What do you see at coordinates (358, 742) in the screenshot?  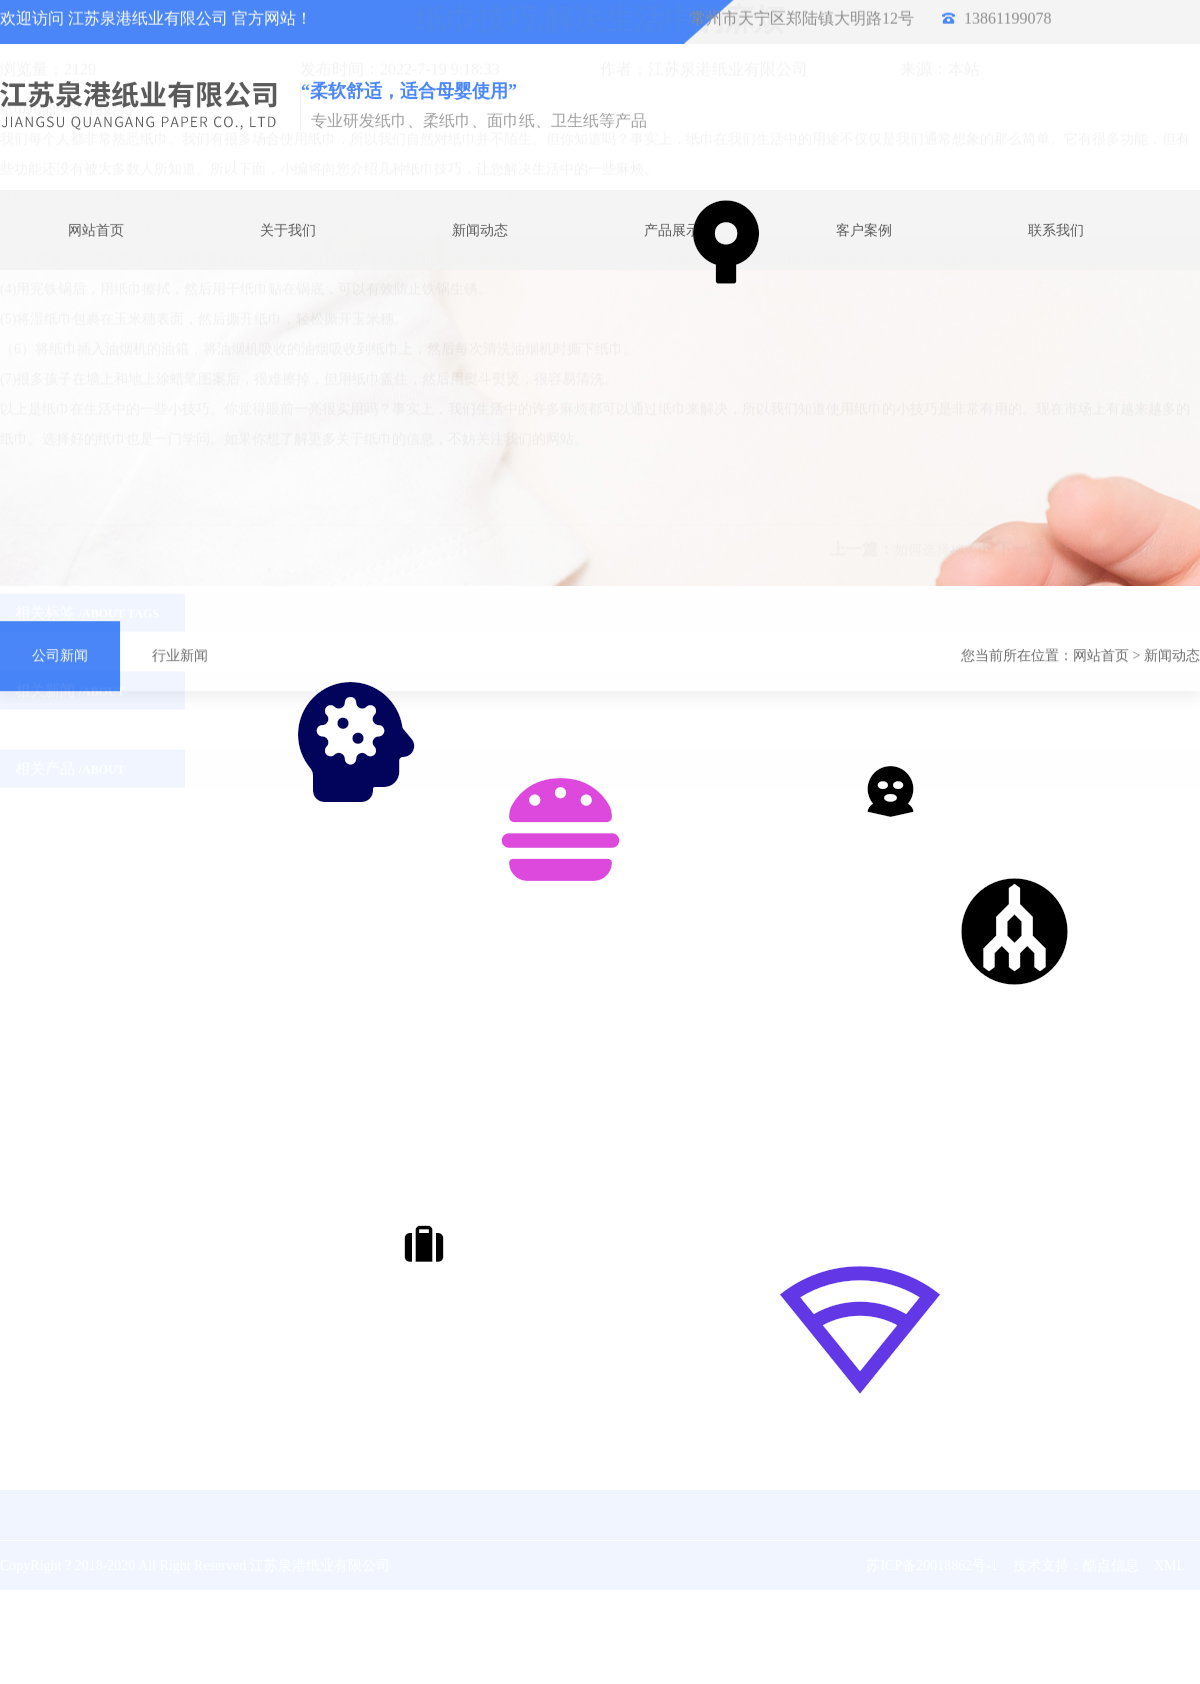 I see `indicates a mental health or neurological condition` at bounding box center [358, 742].